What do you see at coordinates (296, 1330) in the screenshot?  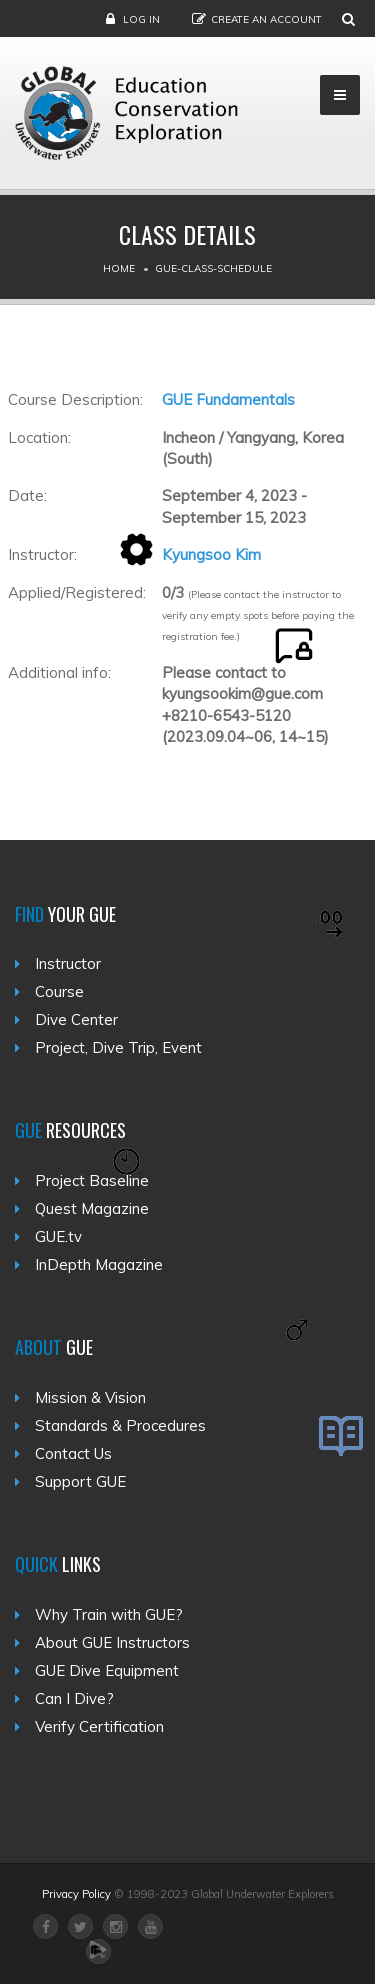 I see `indicates male gender selection` at bounding box center [296, 1330].